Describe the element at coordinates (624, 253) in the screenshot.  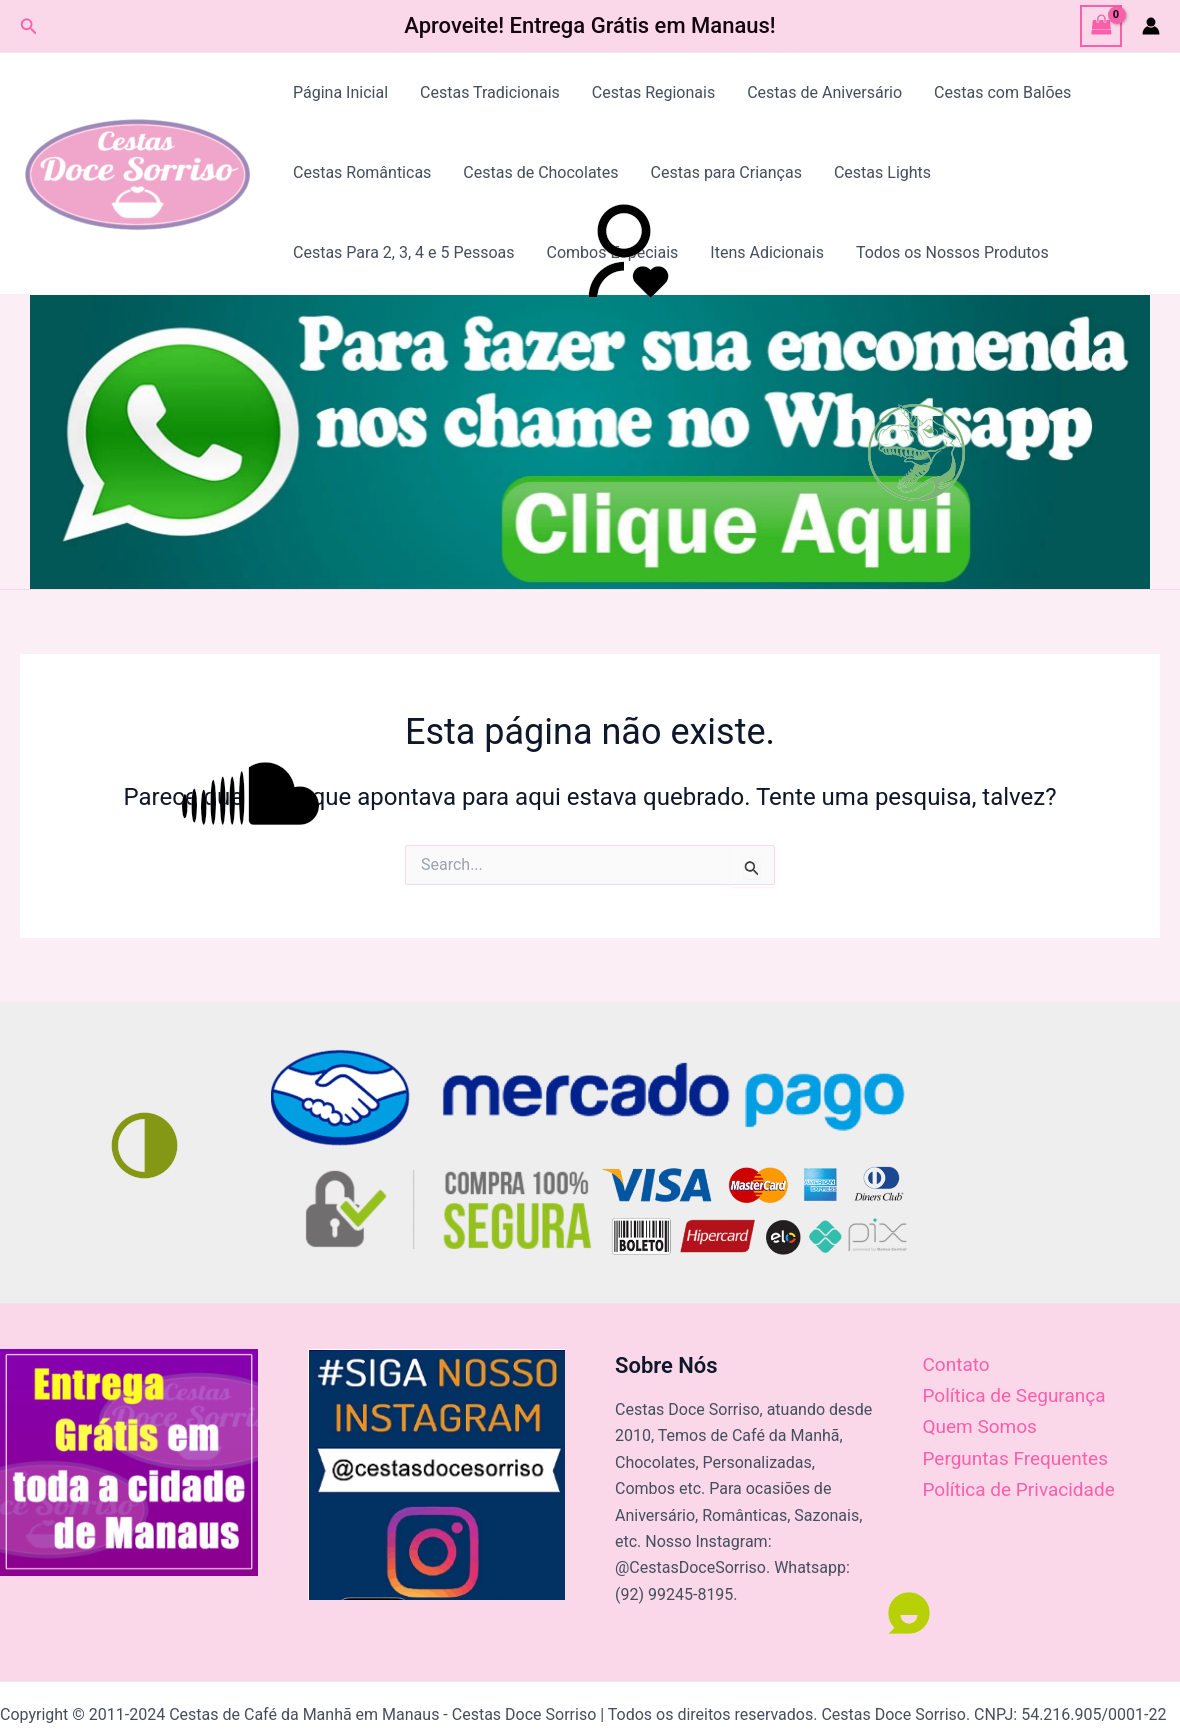
I see `view your favorite contacts` at that location.